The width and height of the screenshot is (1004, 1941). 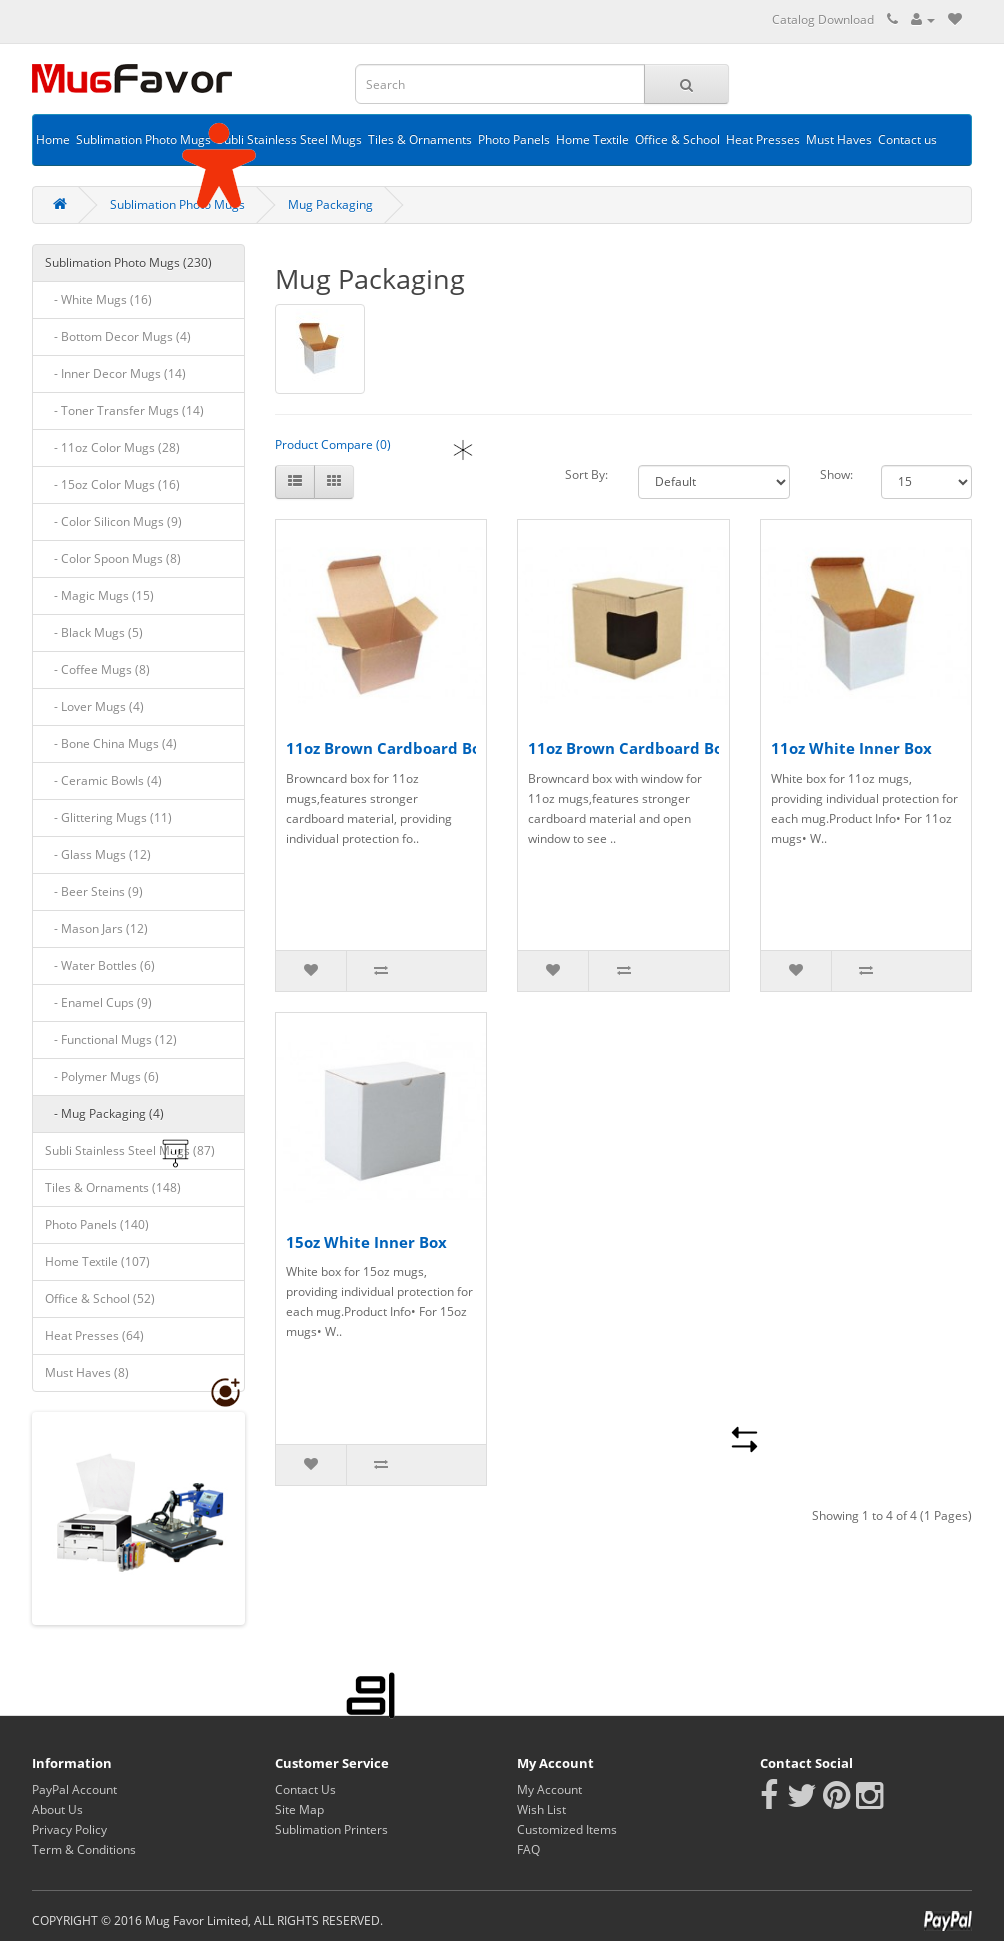 I want to click on view presentation with data charts, so click(x=175, y=1151).